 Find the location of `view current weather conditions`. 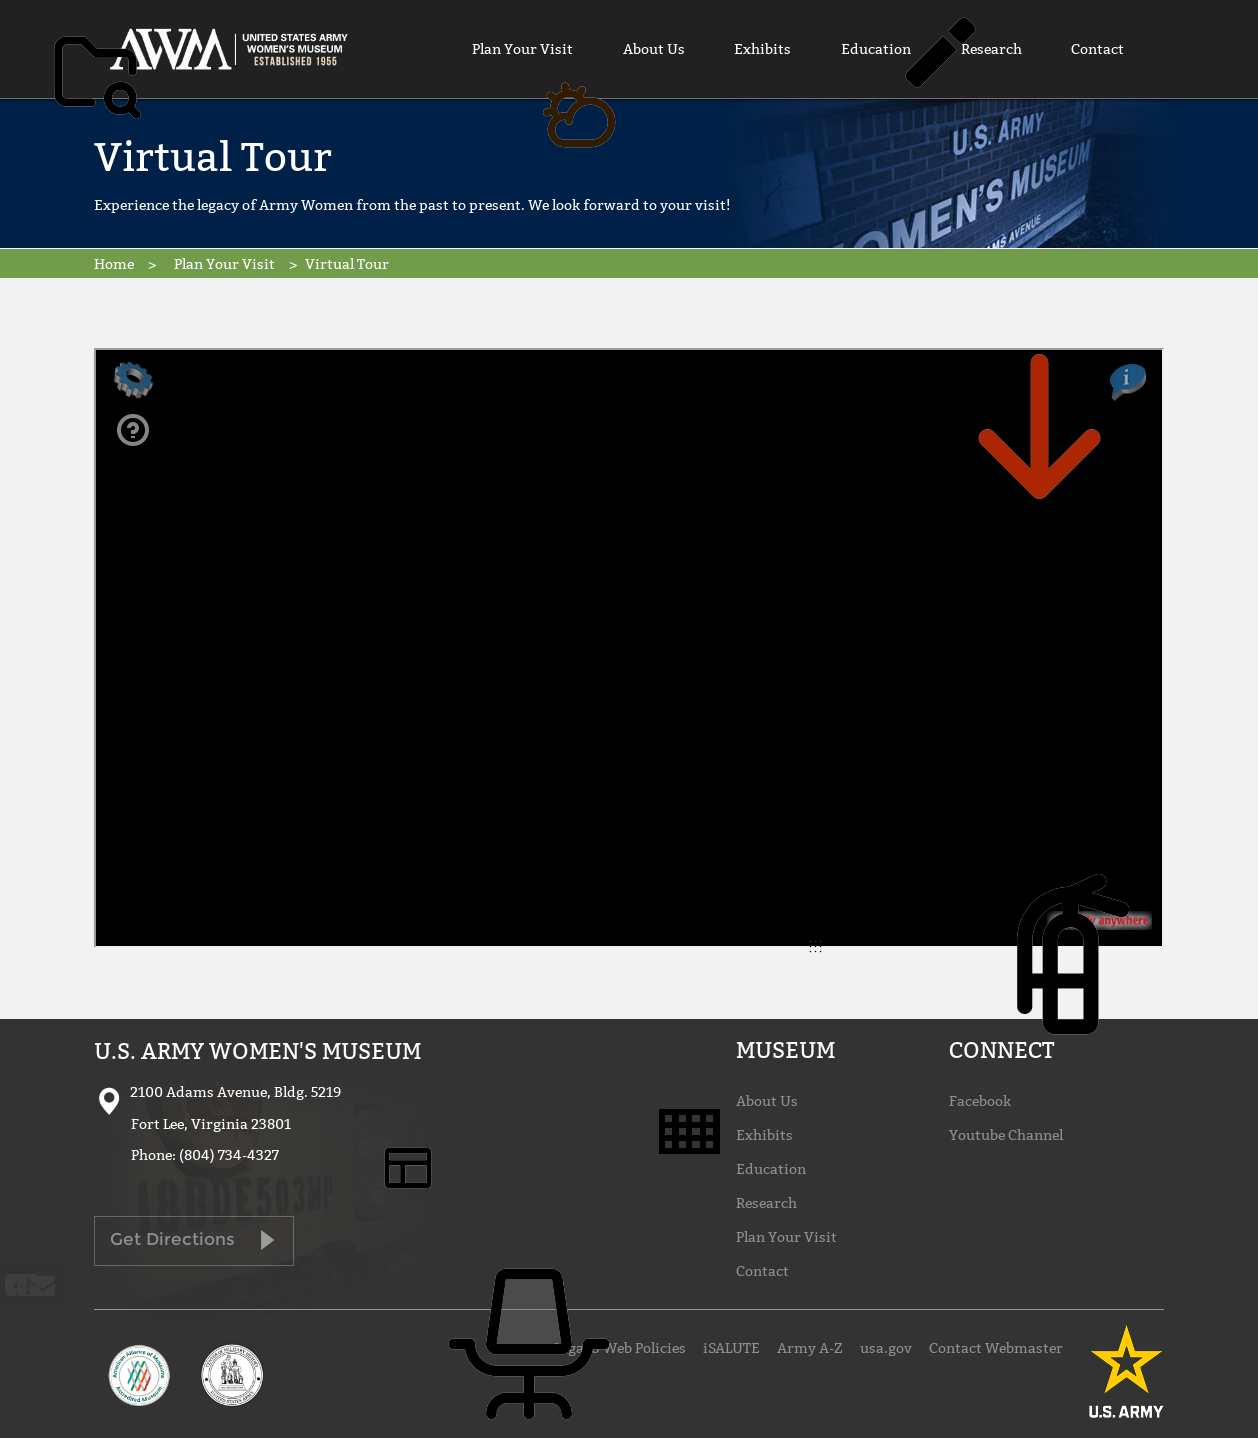

view current weather conditions is located at coordinates (579, 116).